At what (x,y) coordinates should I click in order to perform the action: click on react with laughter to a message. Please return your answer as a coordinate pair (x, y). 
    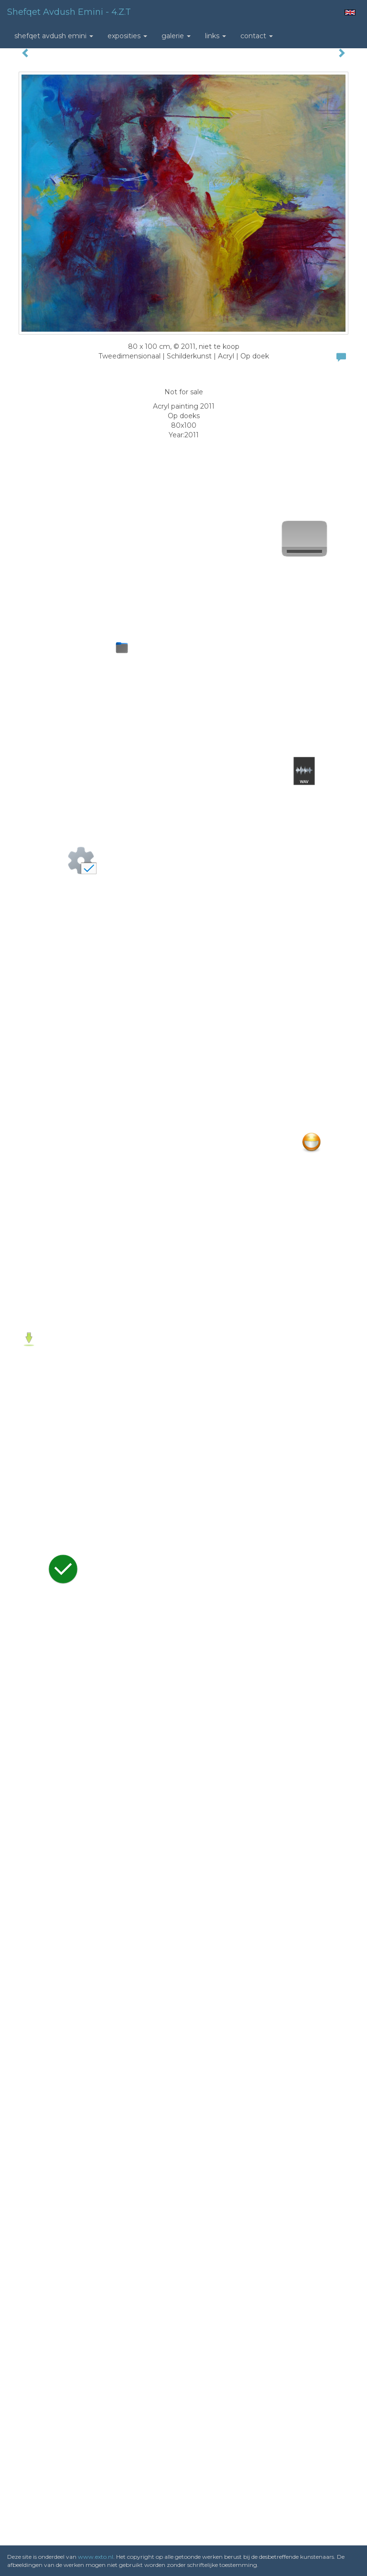
    Looking at the image, I should click on (312, 1143).